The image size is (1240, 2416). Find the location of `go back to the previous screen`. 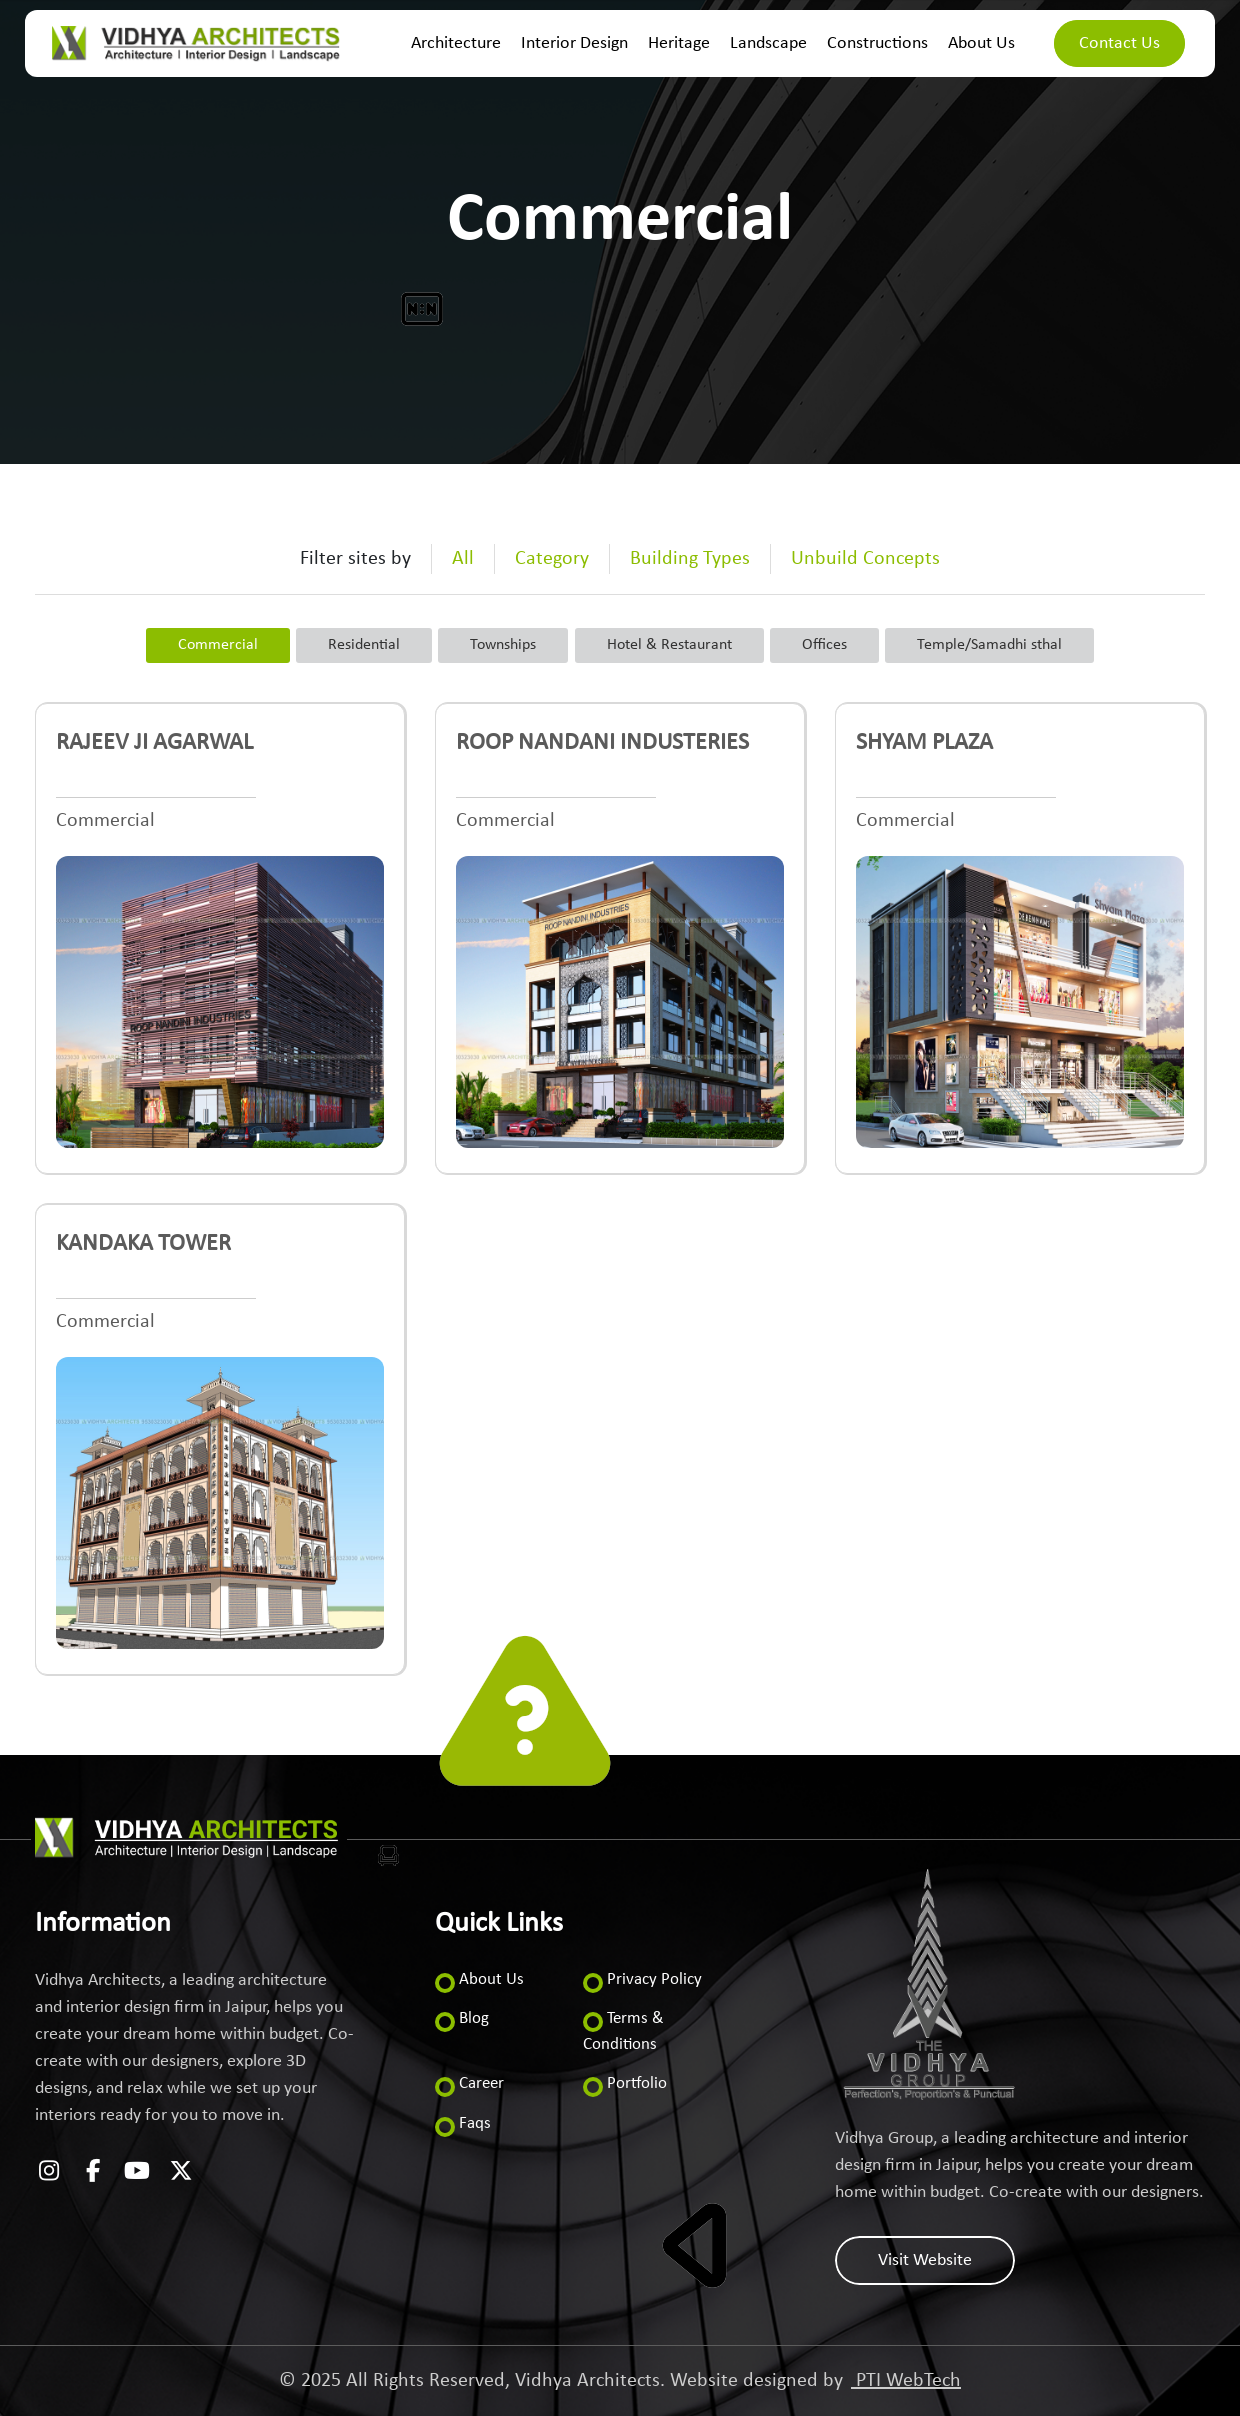

go back to the previous screen is located at coordinates (701, 2245).